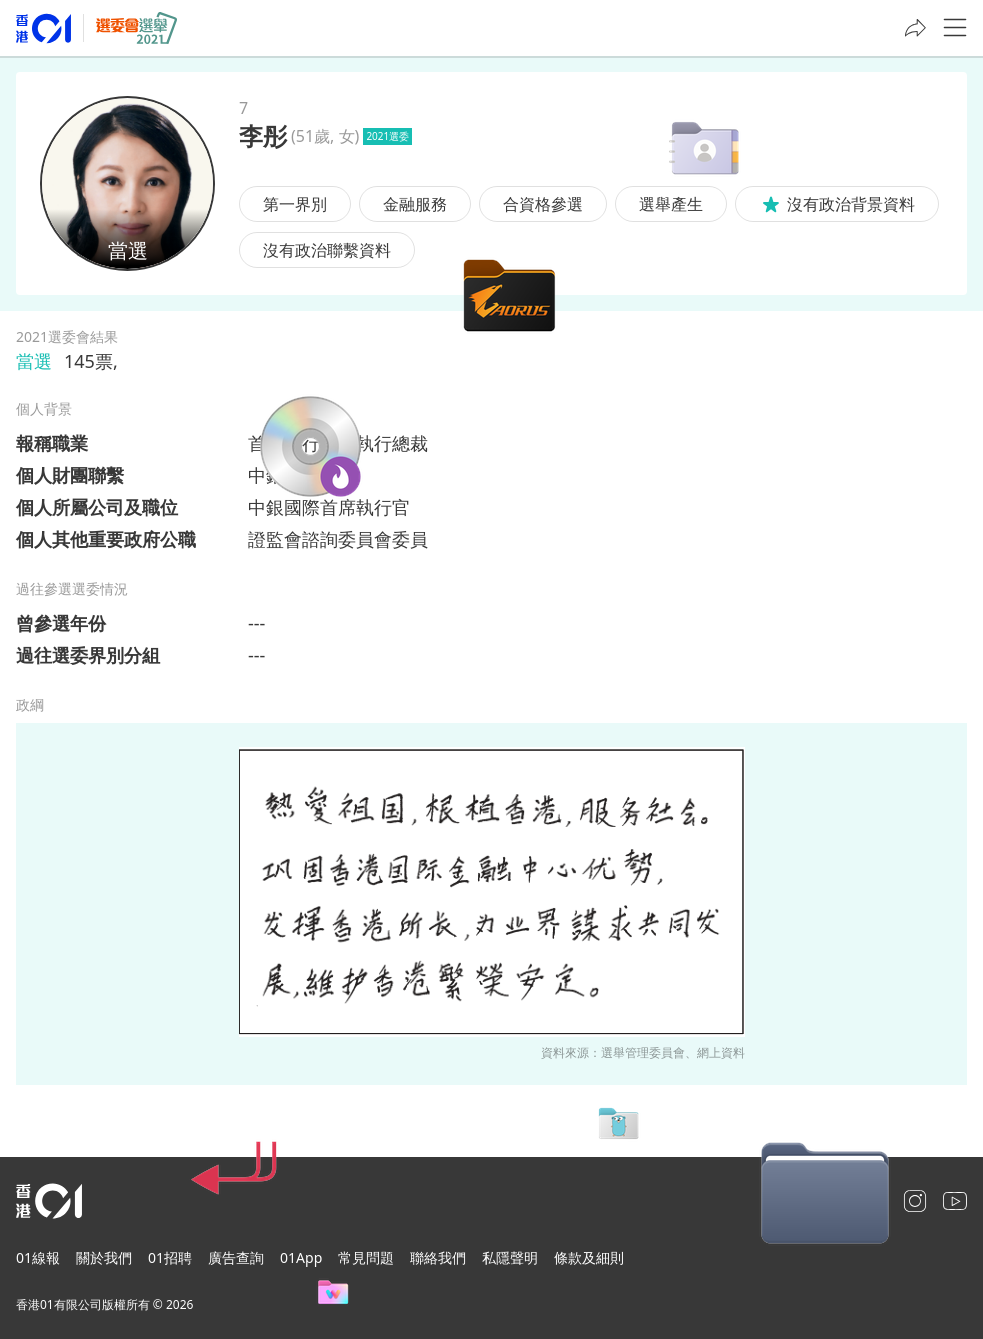 This screenshot has height=1339, width=983. I want to click on open wondershare creative center folder, so click(333, 1293).